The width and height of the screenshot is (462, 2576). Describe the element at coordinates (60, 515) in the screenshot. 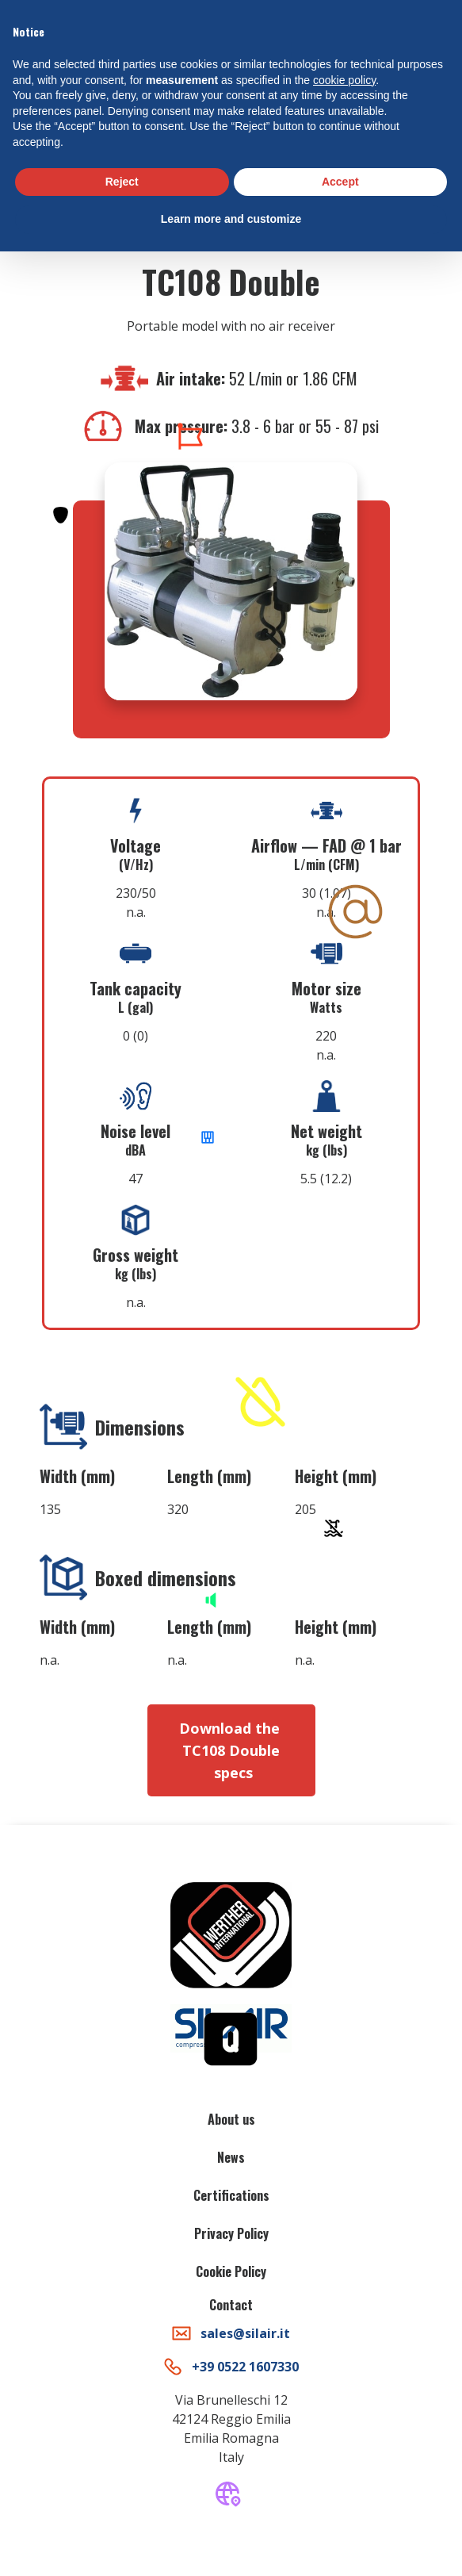

I see `access guitar or music tools` at that location.